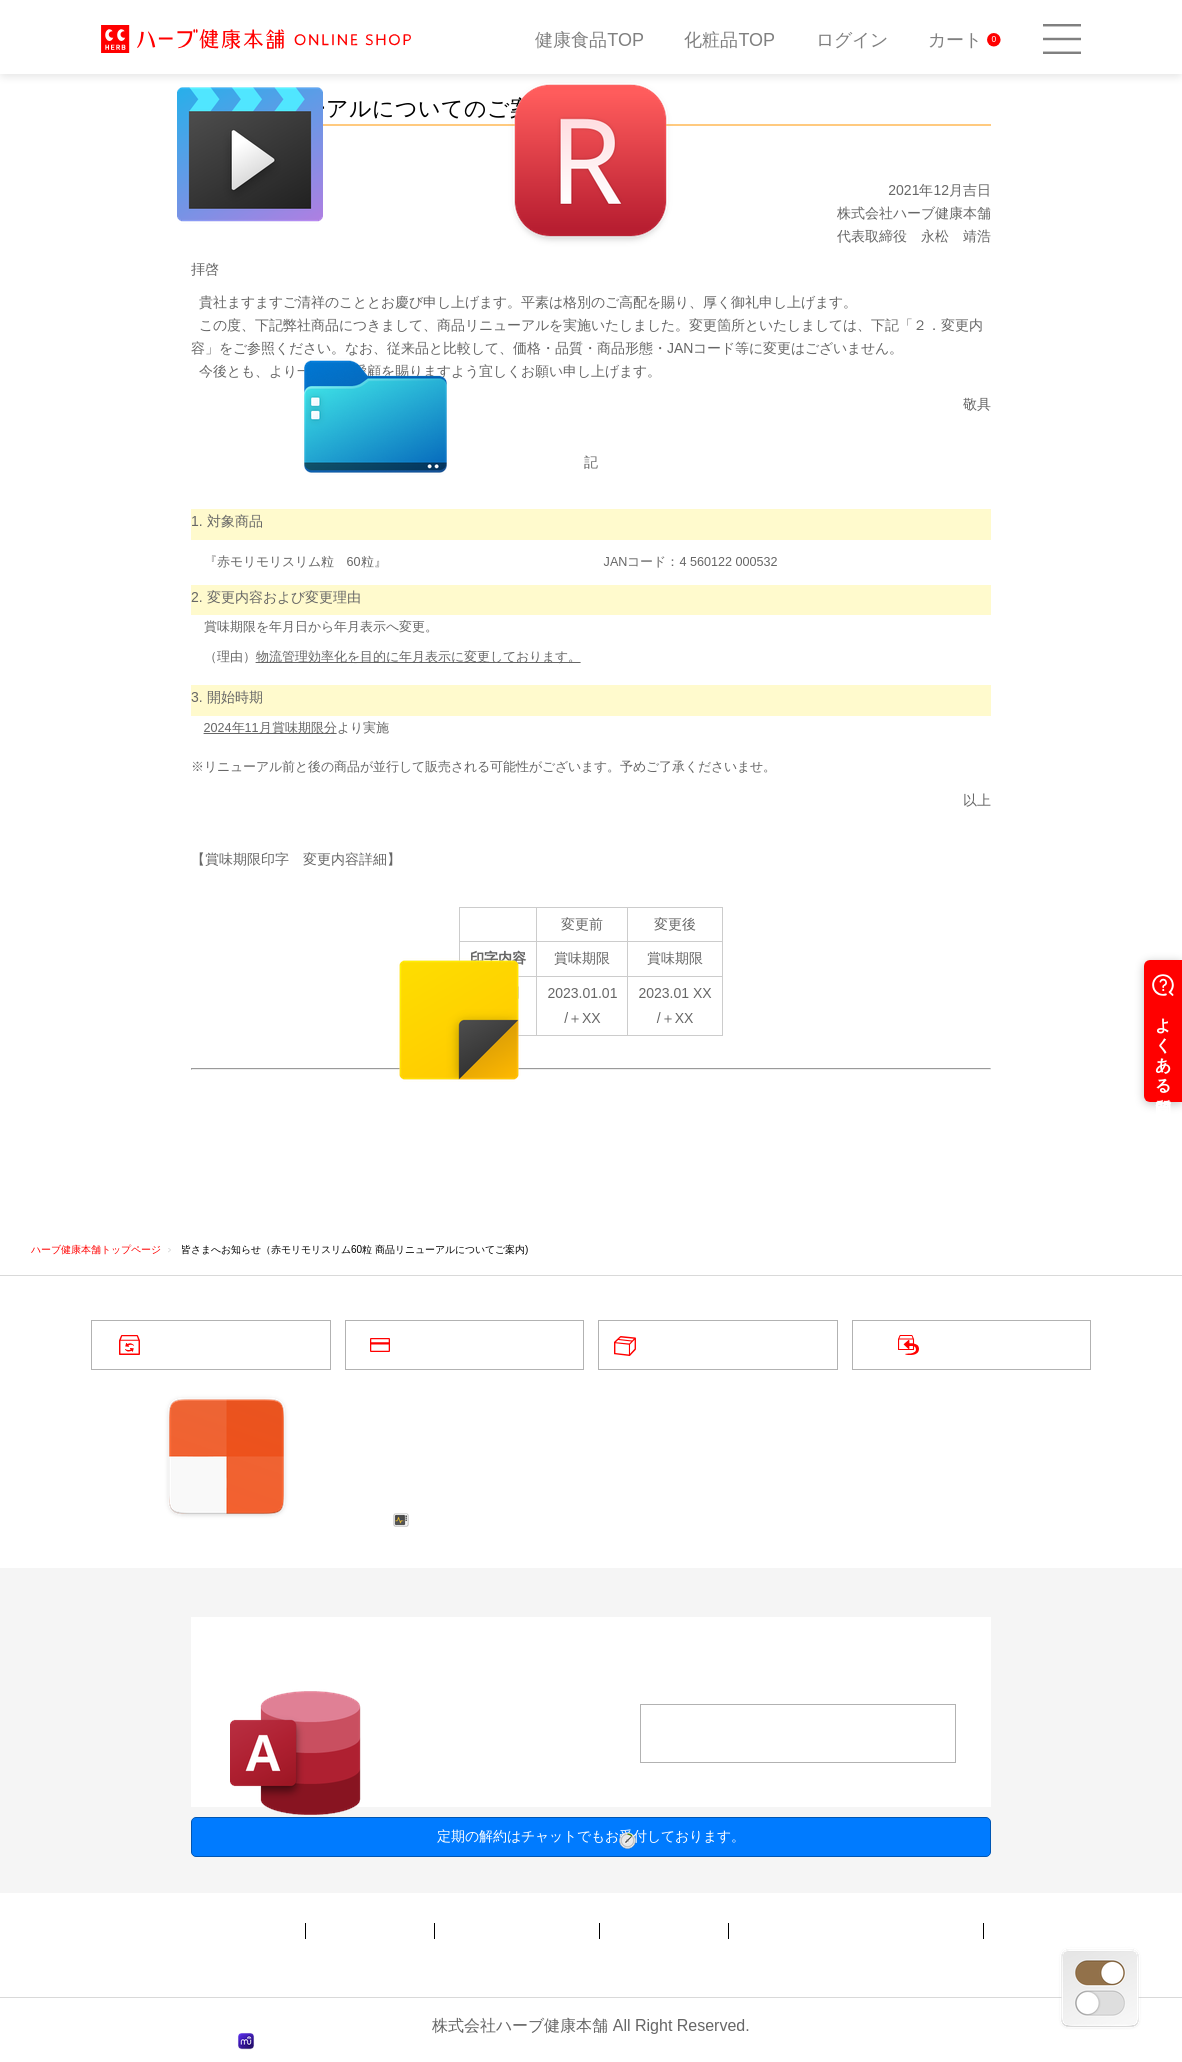  What do you see at coordinates (375, 420) in the screenshot?
I see `open desktop folder` at bounding box center [375, 420].